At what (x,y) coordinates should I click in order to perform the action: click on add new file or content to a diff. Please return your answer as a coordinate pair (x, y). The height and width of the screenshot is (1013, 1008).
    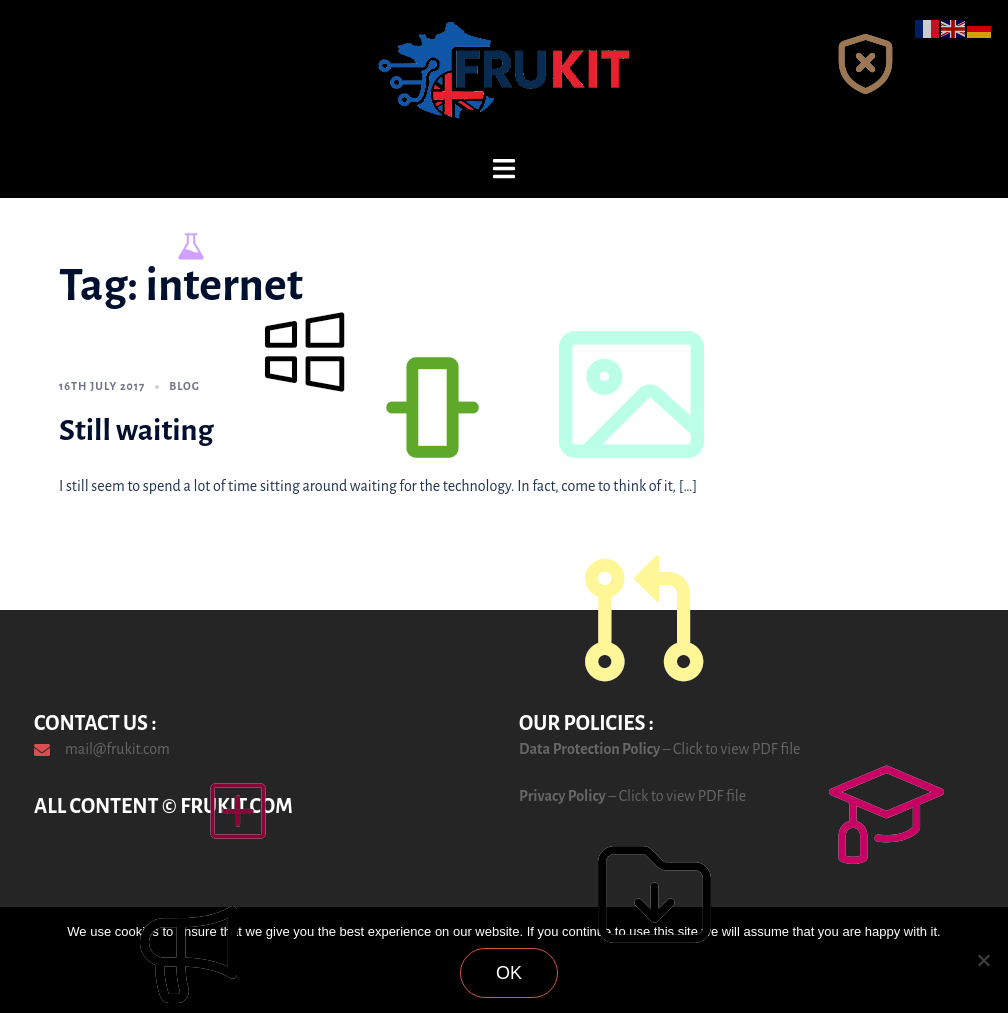
    Looking at the image, I should click on (238, 811).